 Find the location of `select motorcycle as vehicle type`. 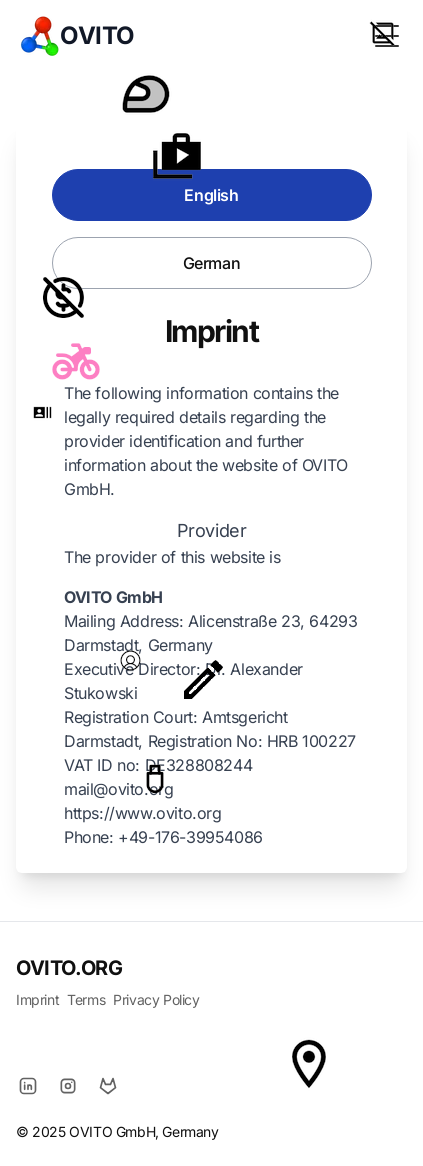

select motorcycle as vehicle type is located at coordinates (76, 362).